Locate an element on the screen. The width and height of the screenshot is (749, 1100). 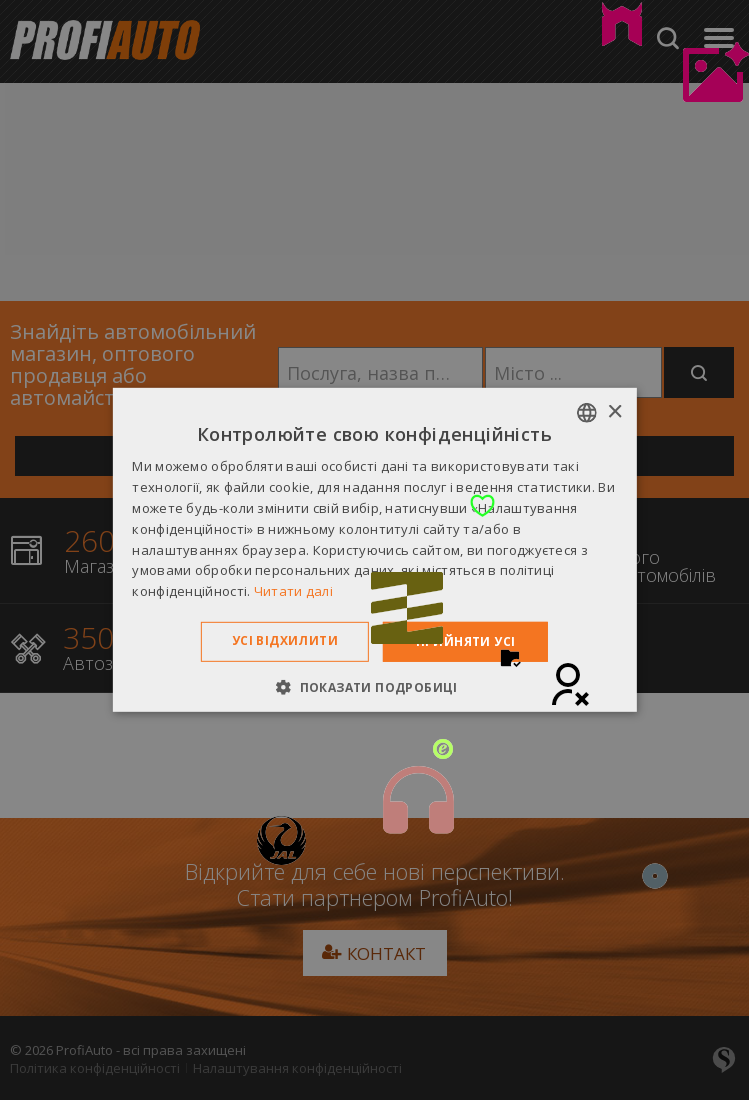
focus on a selected element or area is located at coordinates (655, 876).